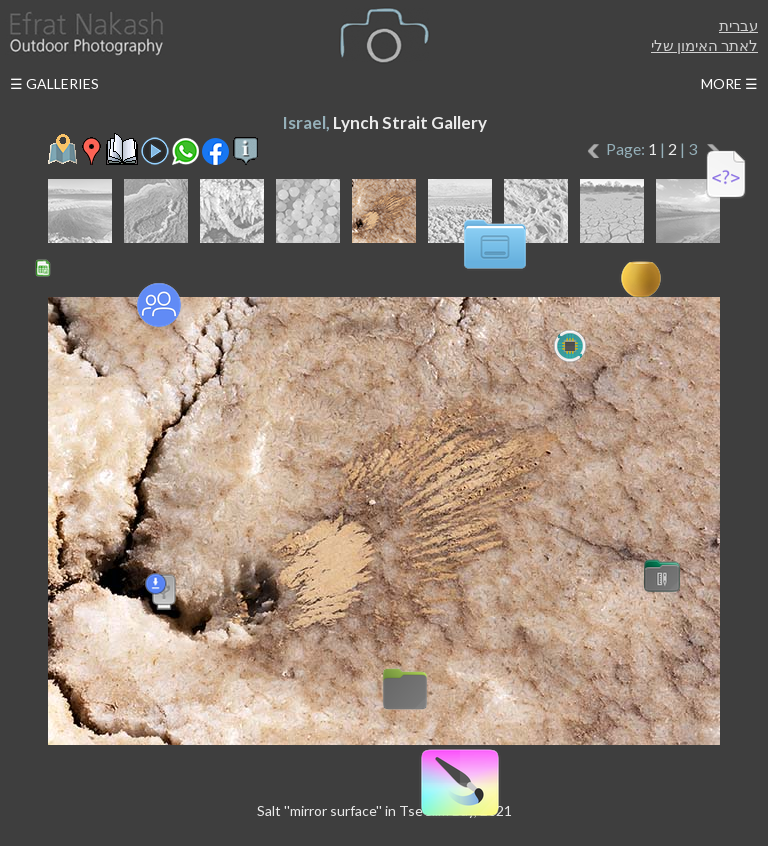 The width and height of the screenshot is (768, 846). I want to click on open a Krita project file, so click(460, 780).